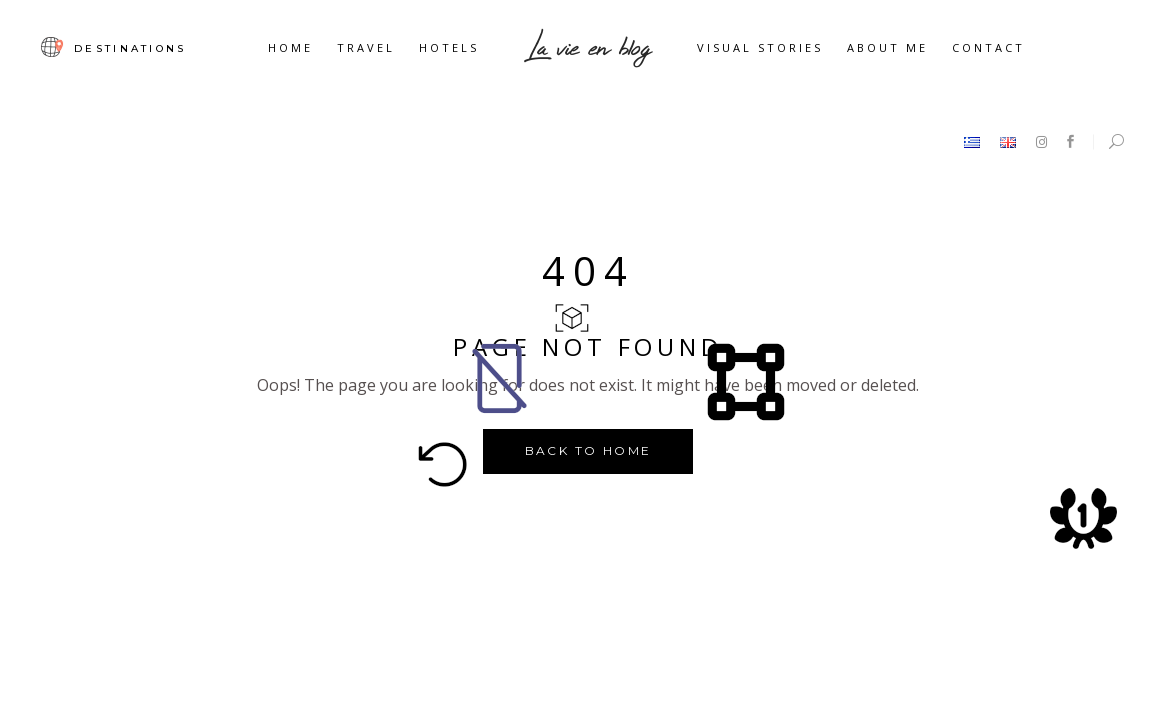 This screenshot has height=720, width=1176. I want to click on adjust selection or crop boundaries, so click(746, 382).